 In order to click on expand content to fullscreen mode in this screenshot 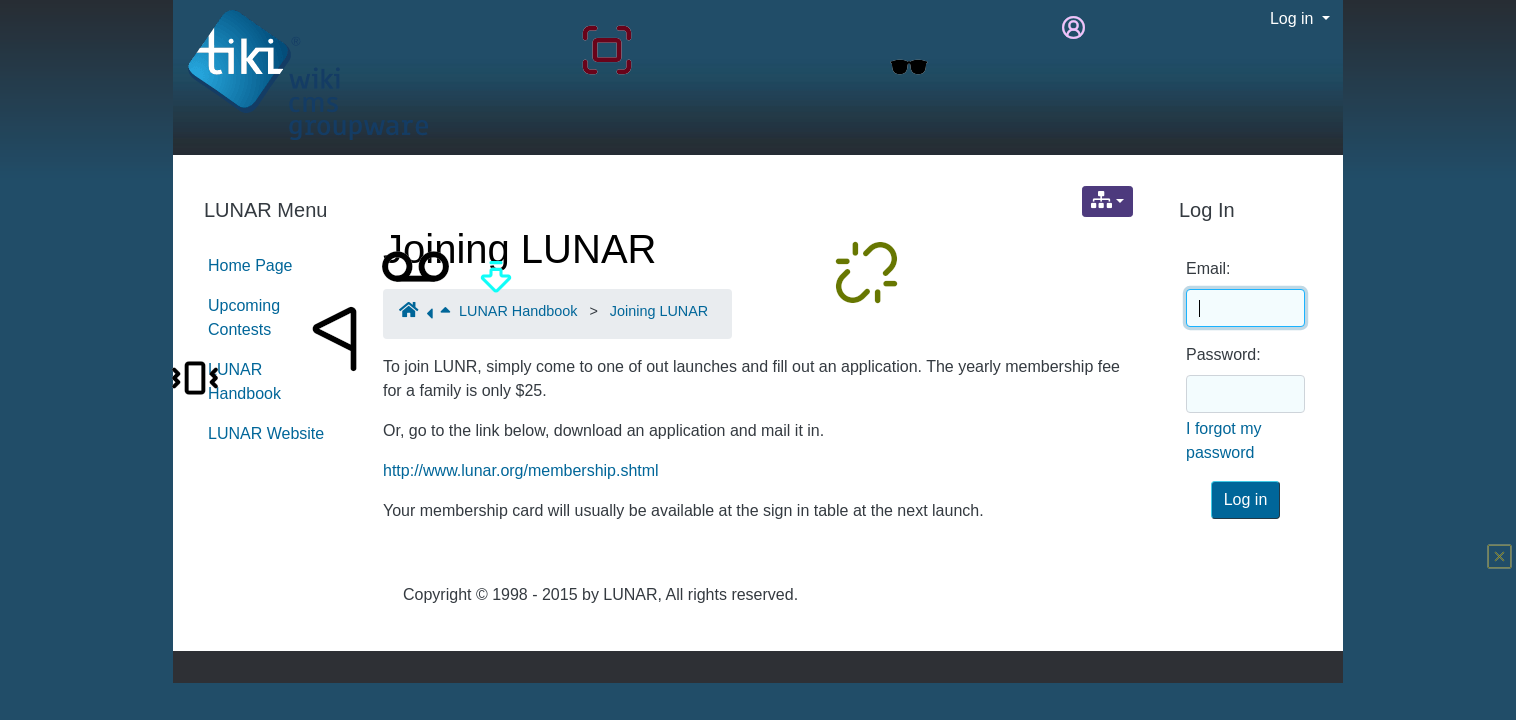, I will do `click(607, 50)`.